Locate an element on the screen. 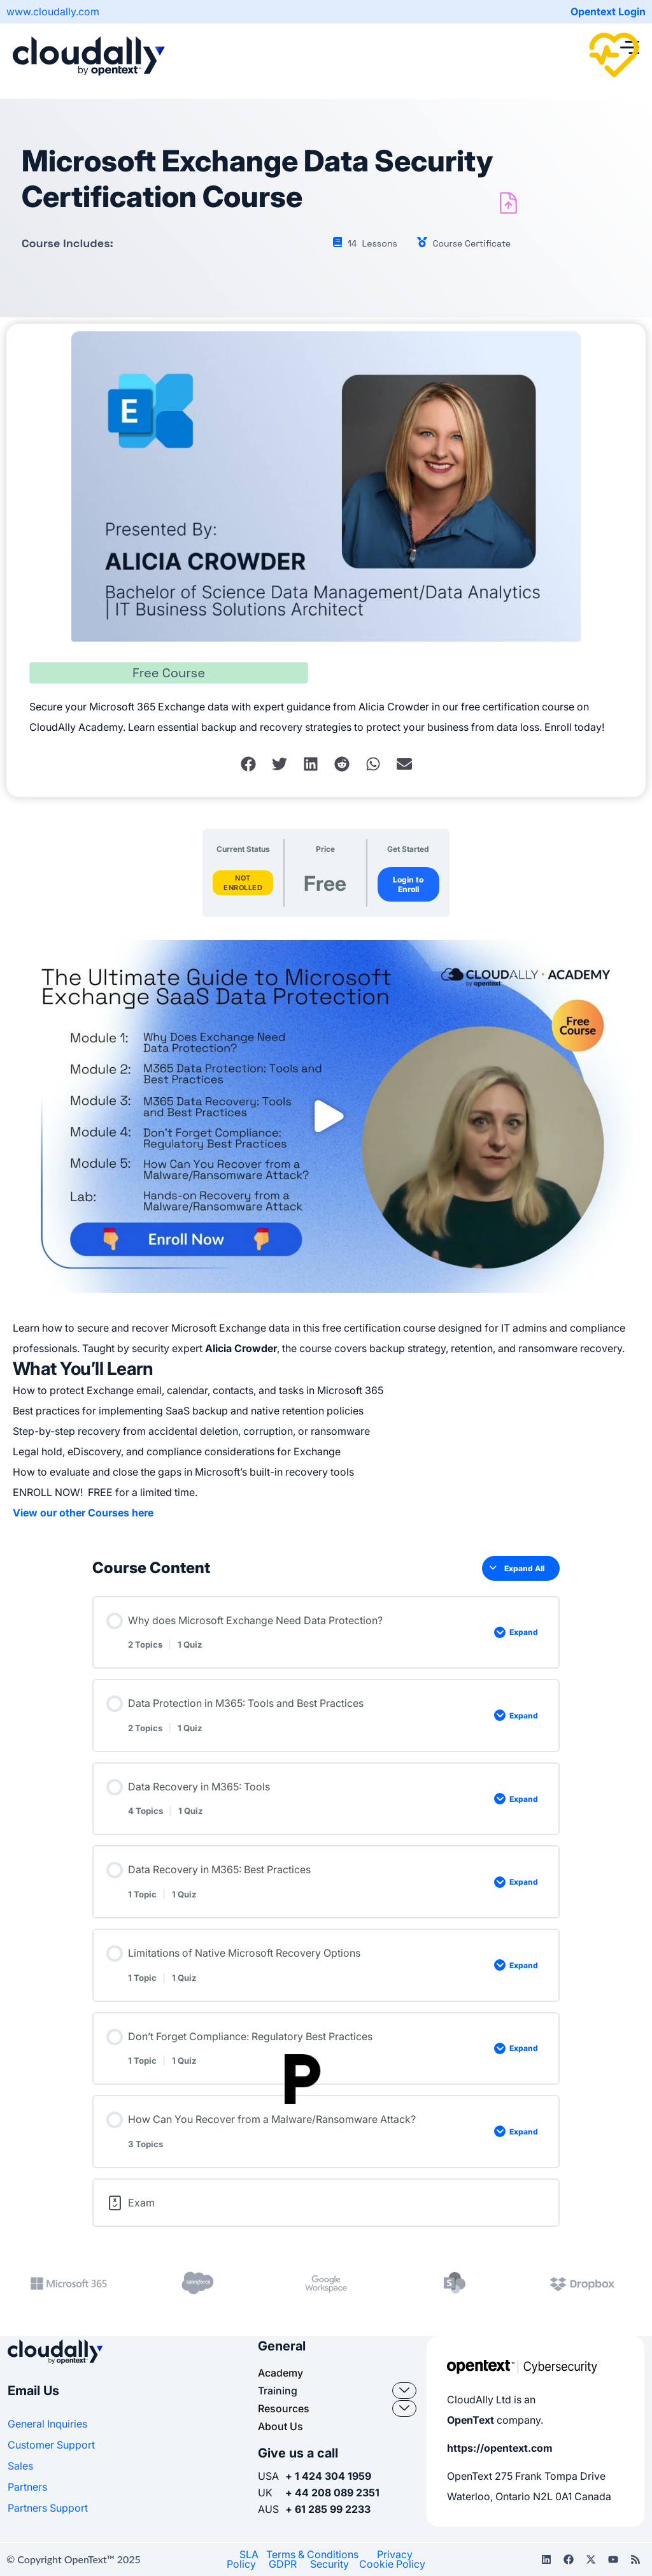 Image resolution: width=652 pixels, height=2576 pixels. find nearby parking locations is located at coordinates (301, 2079).